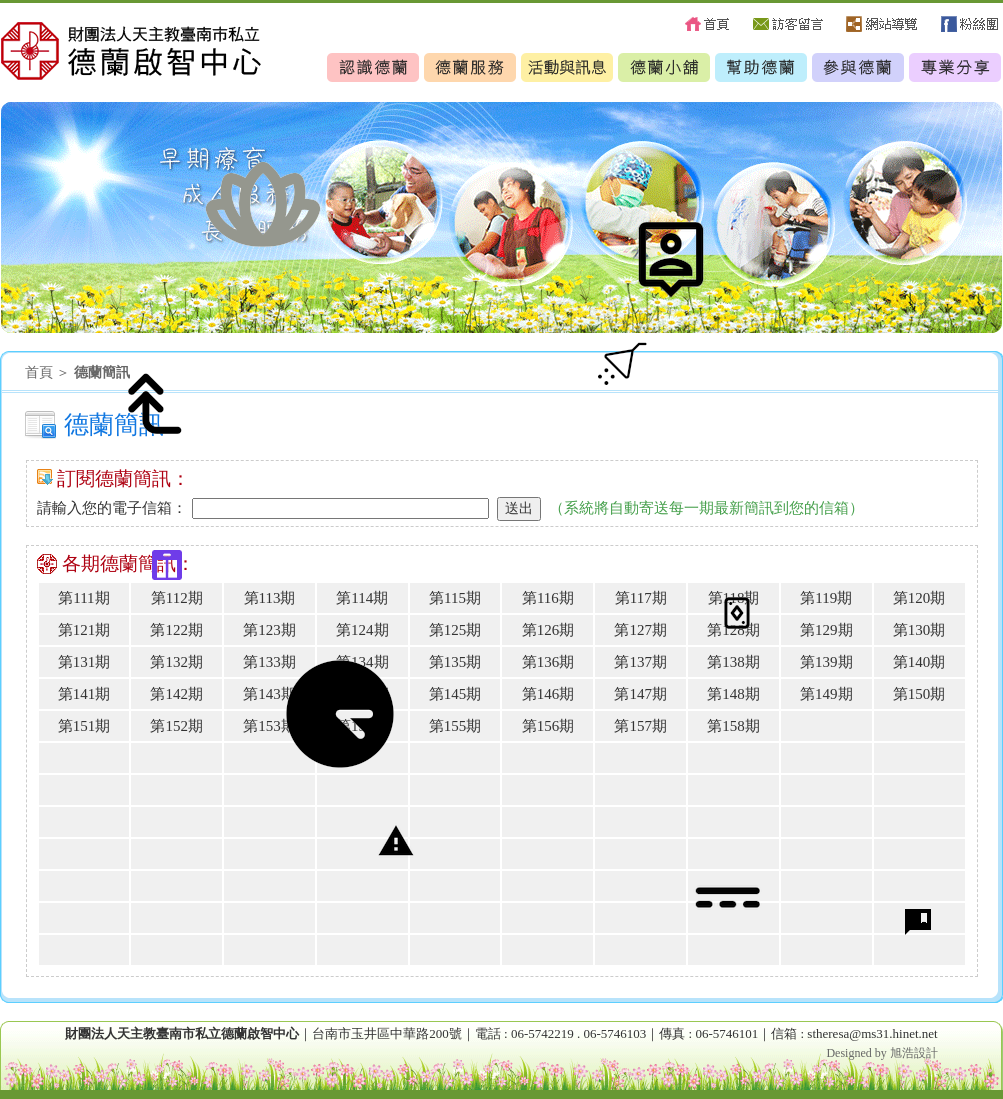  Describe the element at coordinates (340, 714) in the screenshot. I see `indicates afternoon time or PM hours` at that location.